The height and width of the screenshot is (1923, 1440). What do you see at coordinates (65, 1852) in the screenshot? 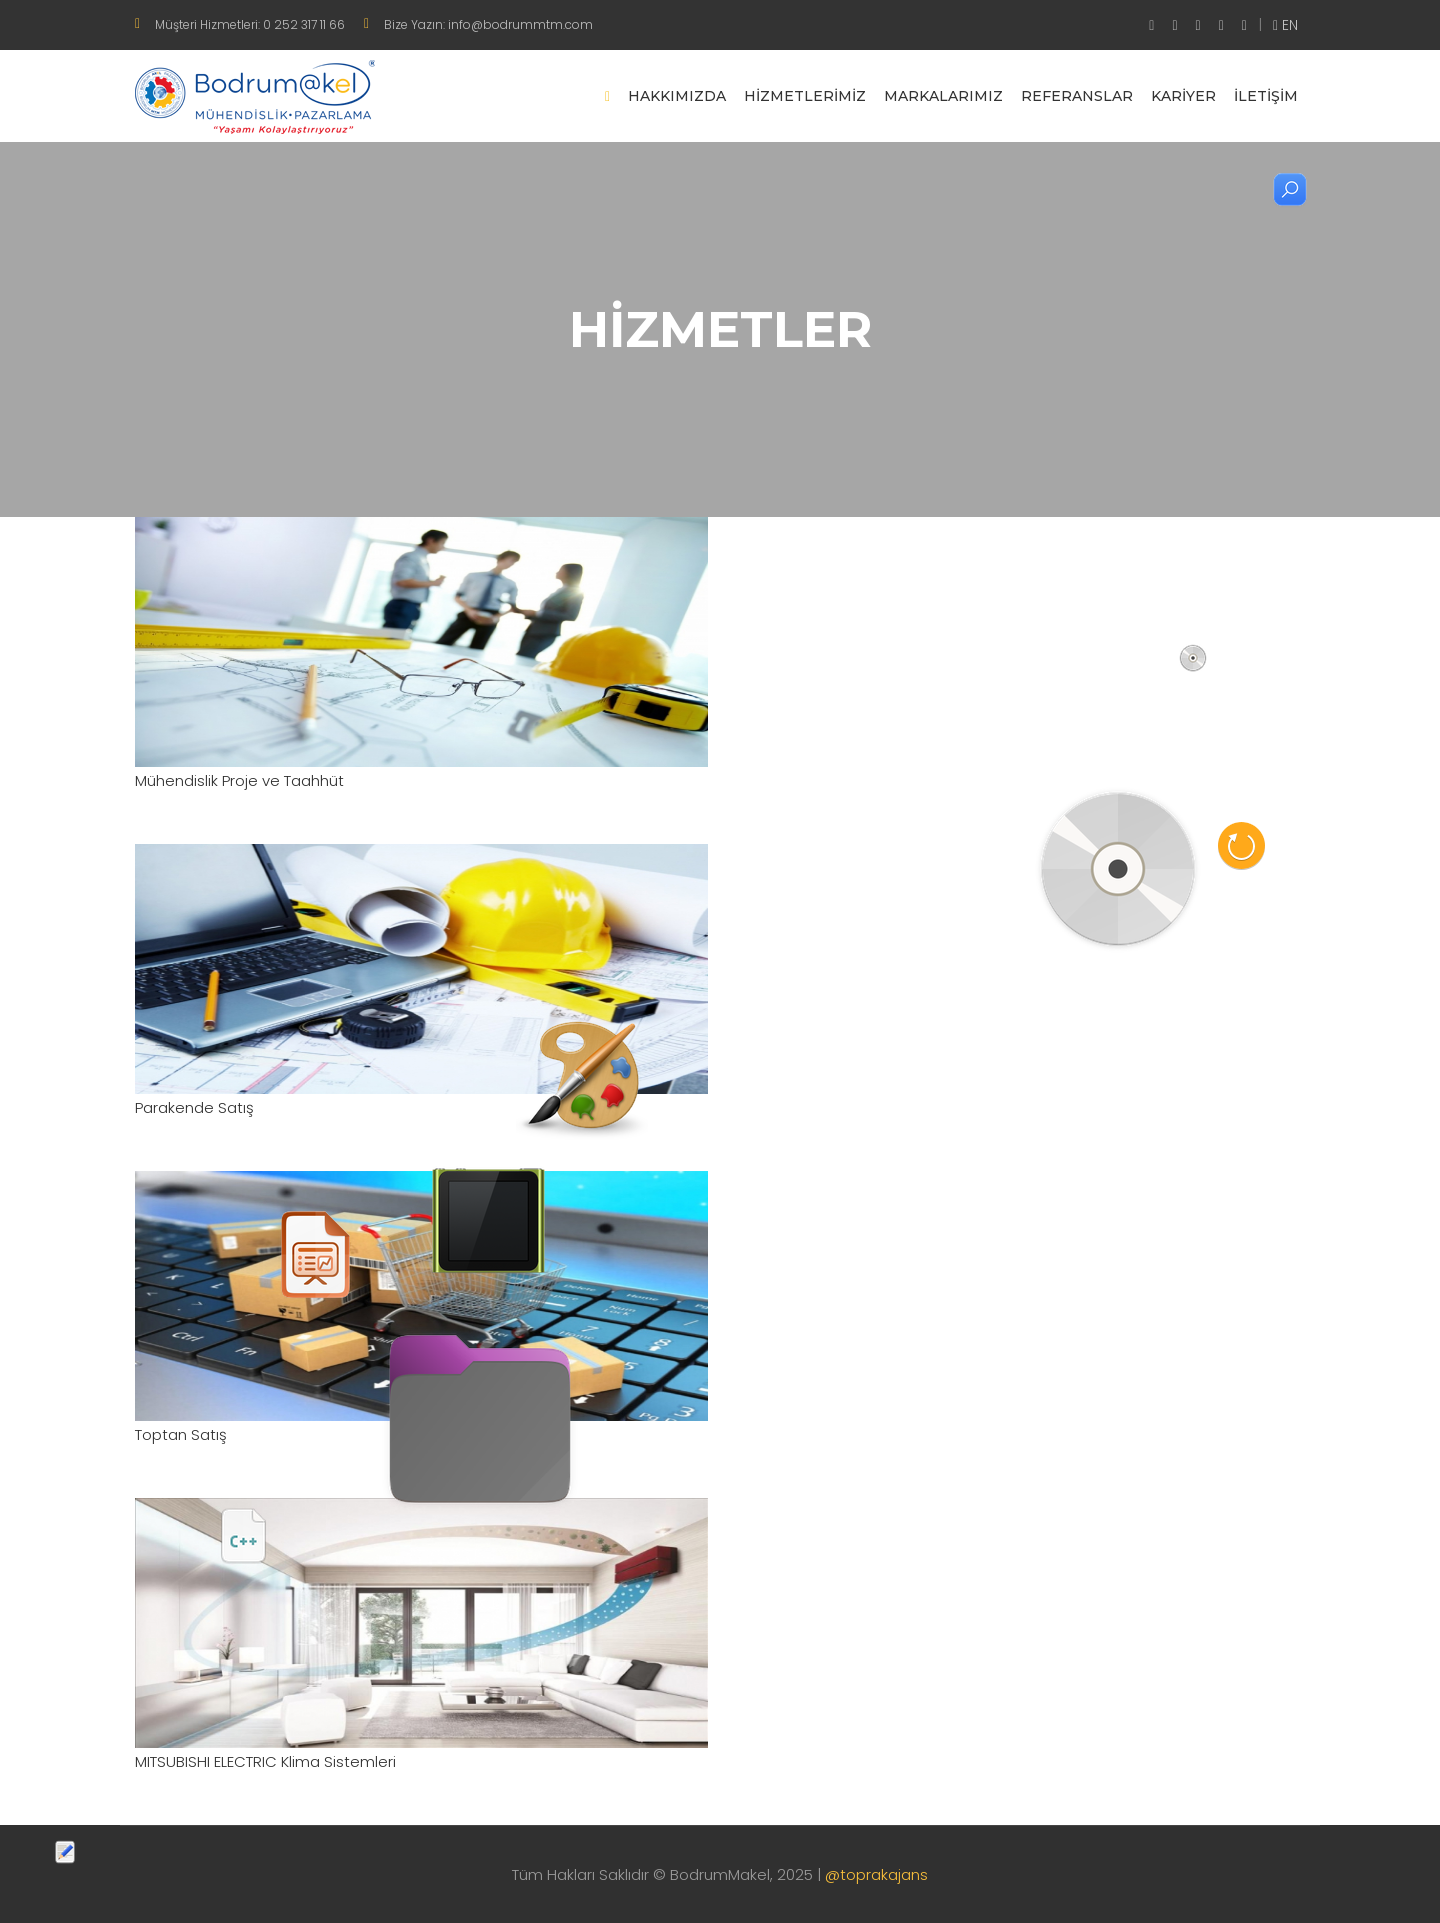
I see `open gedit text editor` at bounding box center [65, 1852].